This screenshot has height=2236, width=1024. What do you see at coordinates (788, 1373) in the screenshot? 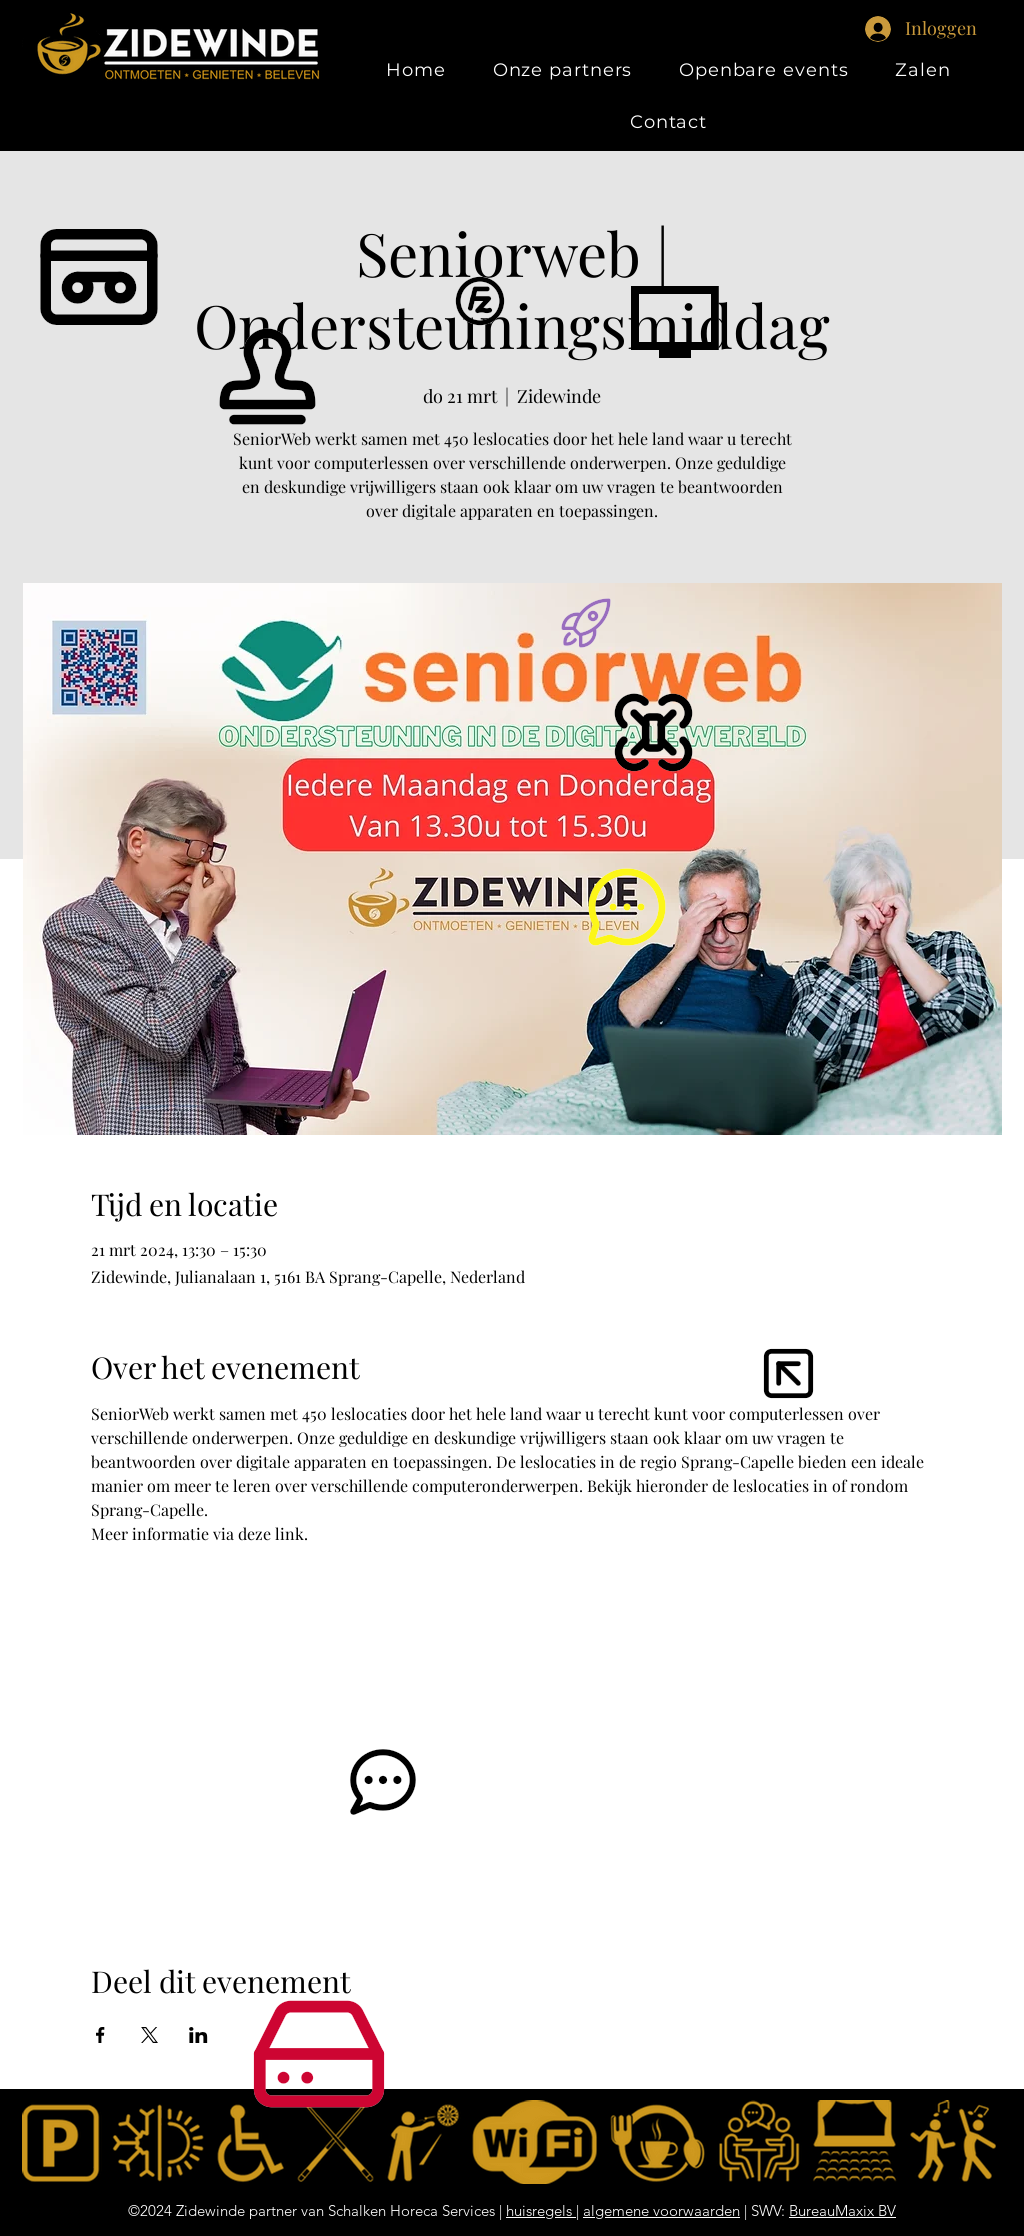
I see `navigate back to previous screen` at bounding box center [788, 1373].